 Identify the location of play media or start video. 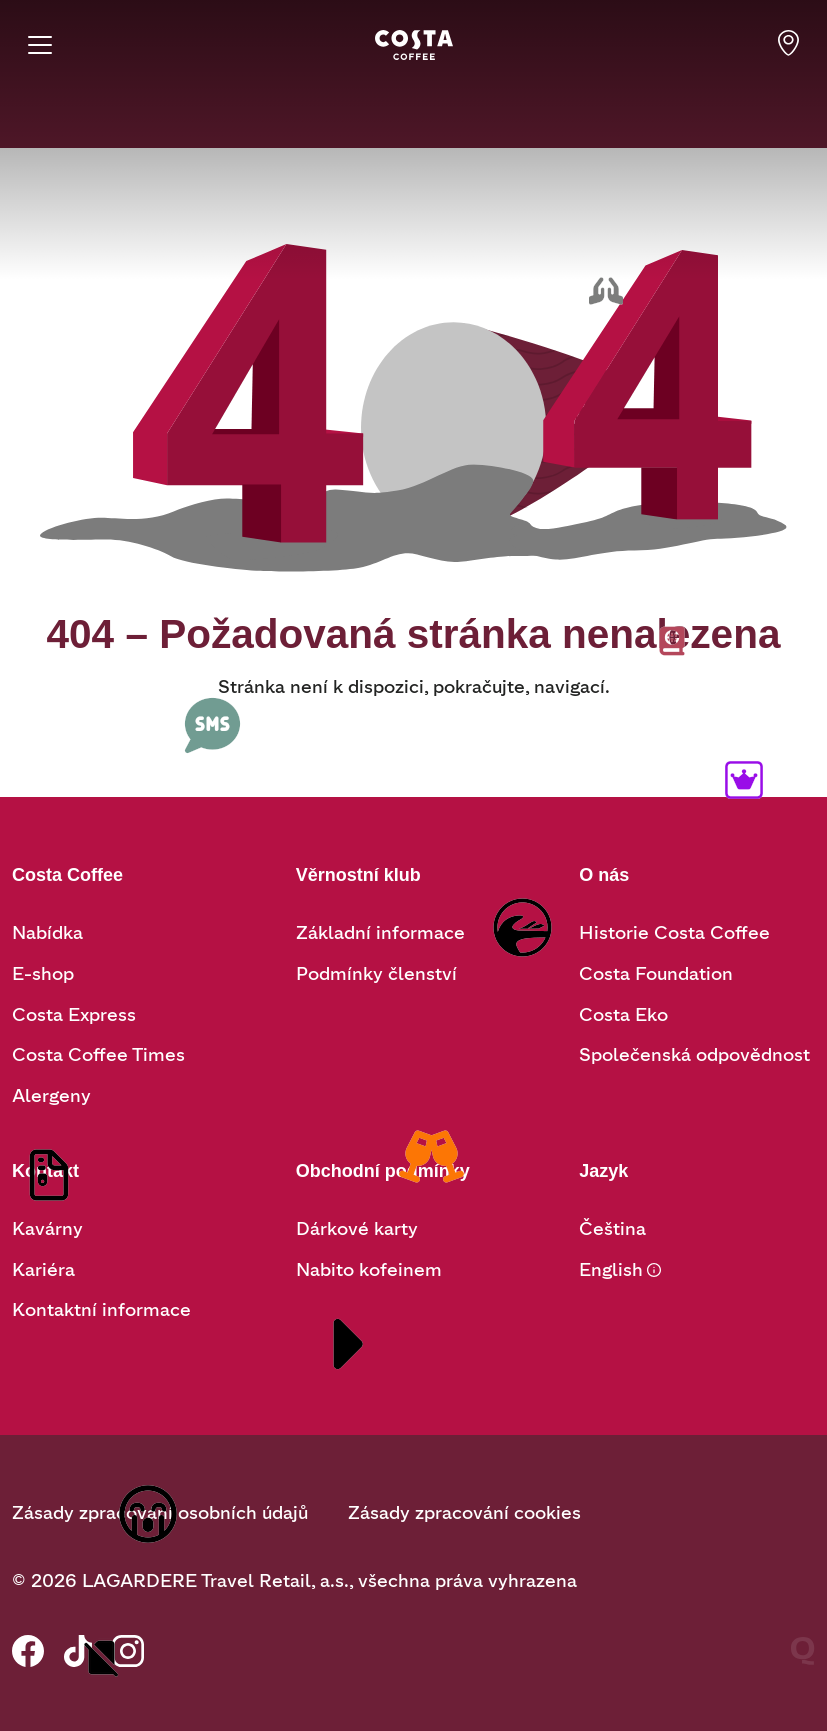
(346, 1344).